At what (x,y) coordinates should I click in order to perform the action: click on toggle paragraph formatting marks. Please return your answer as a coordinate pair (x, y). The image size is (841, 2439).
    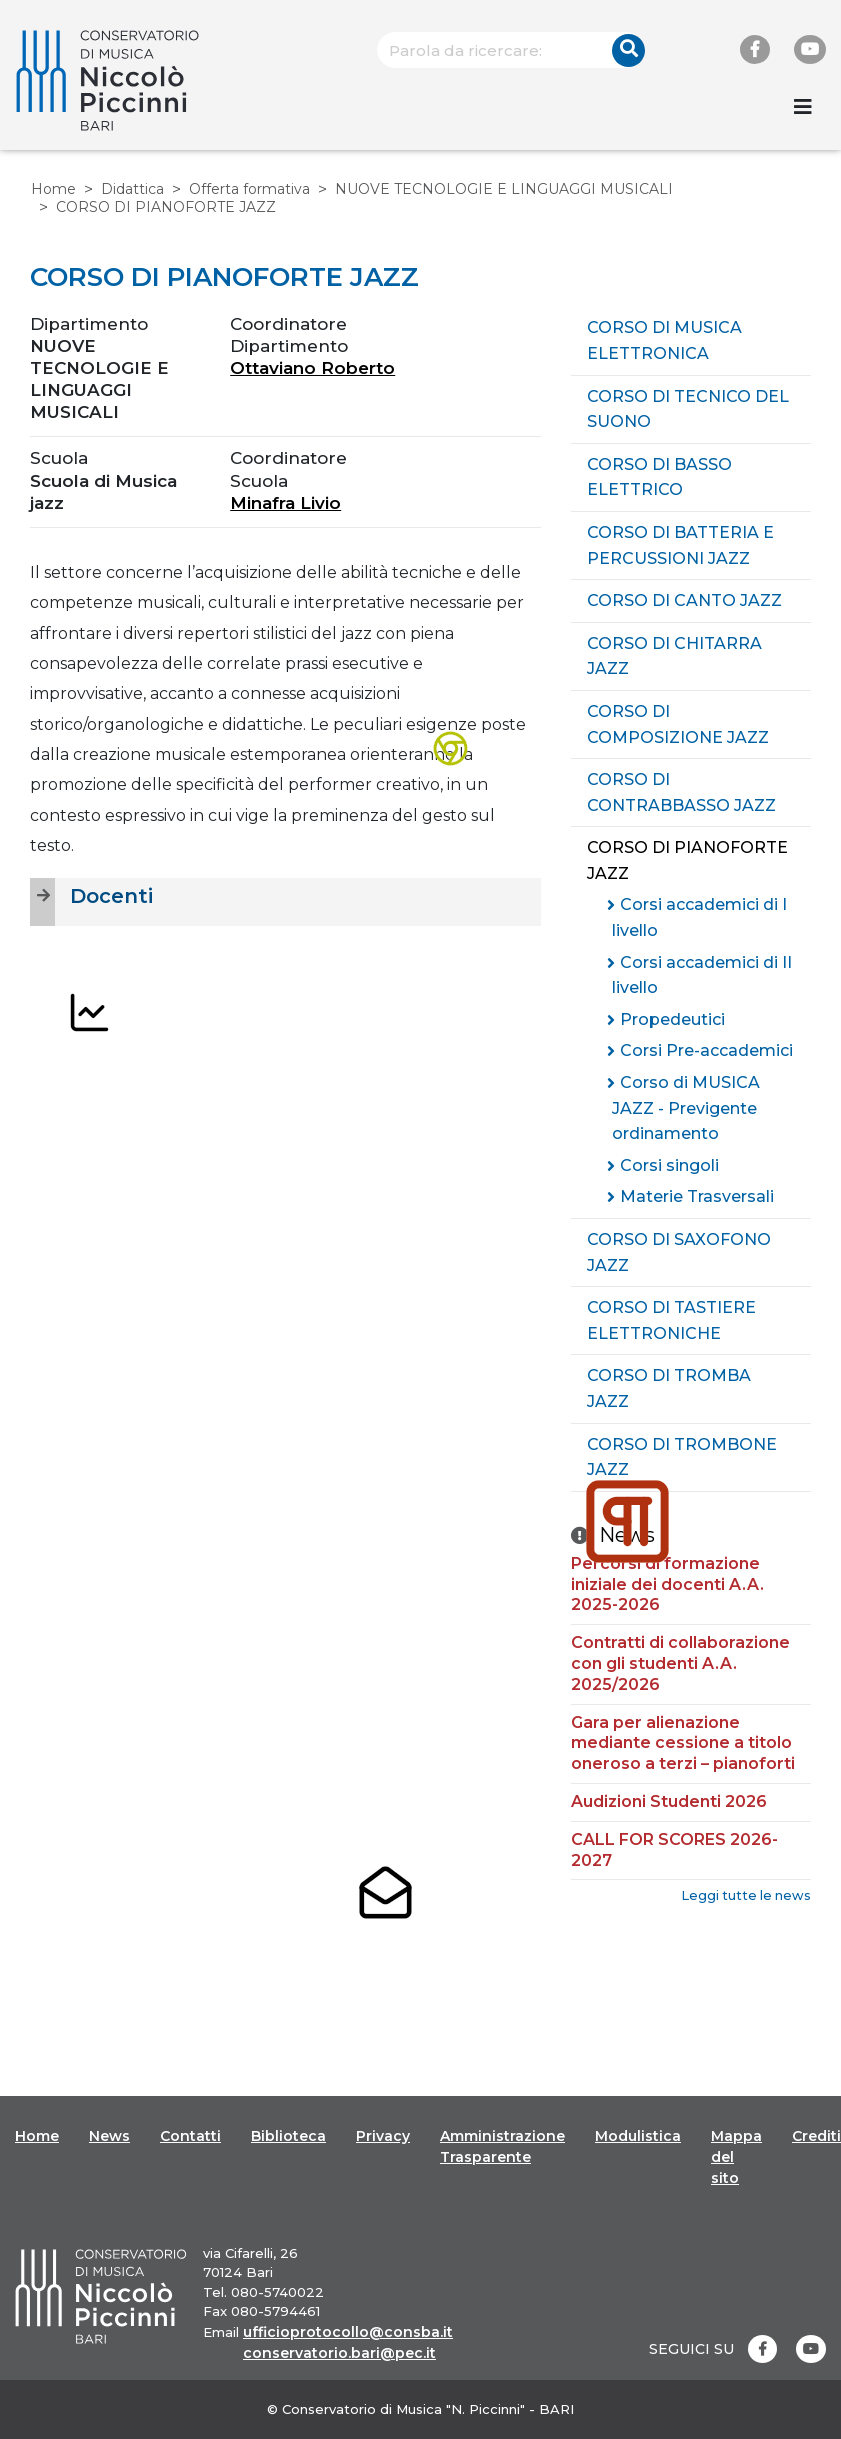
    Looking at the image, I should click on (627, 1521).